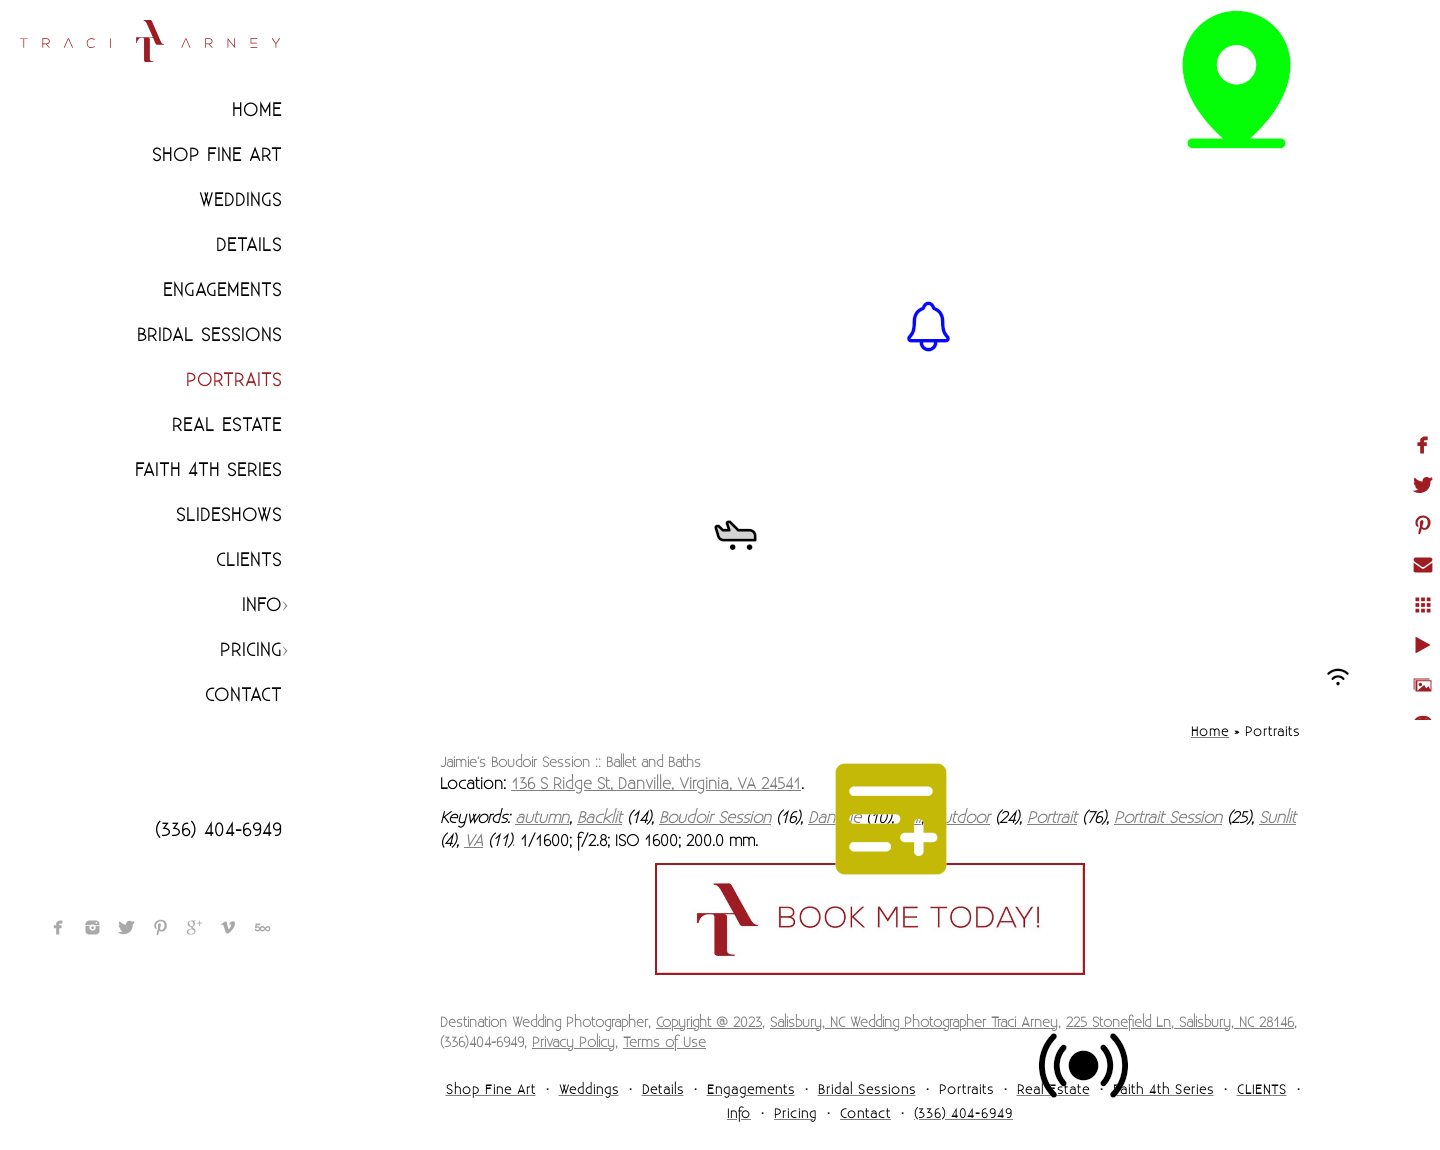 The height and width of the screenshot is (1150, 1440). Describe the element at coordinates (928, 326) in the screenshot. I see `view your notifications` at that location.